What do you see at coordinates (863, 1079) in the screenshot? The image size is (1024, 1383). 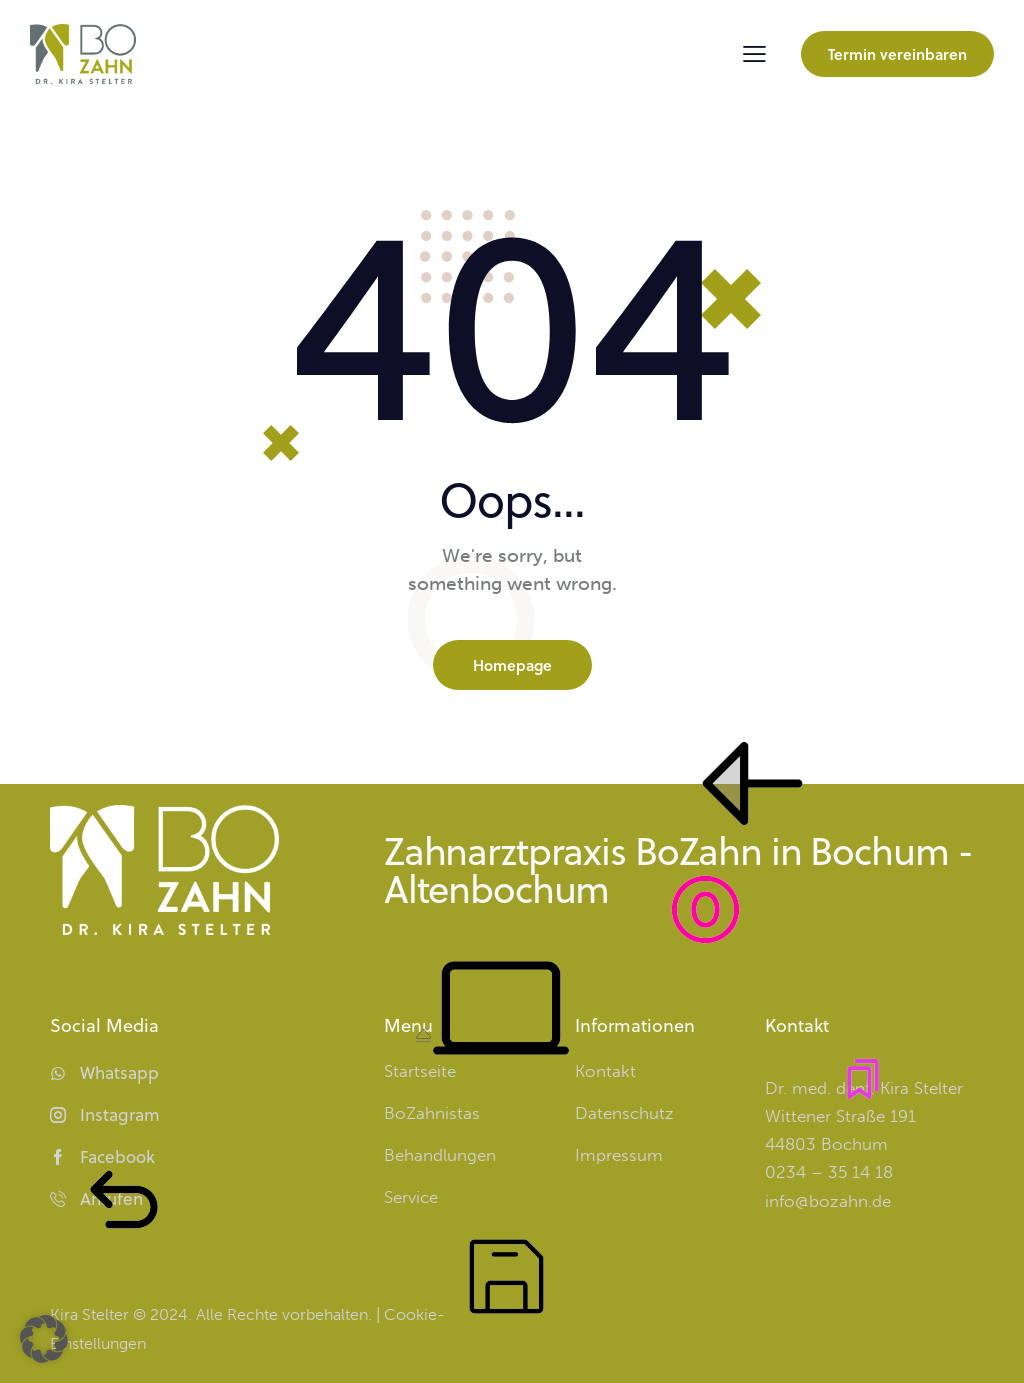 I see `view your saved bookmarks` at bounding box center [863, 1079].